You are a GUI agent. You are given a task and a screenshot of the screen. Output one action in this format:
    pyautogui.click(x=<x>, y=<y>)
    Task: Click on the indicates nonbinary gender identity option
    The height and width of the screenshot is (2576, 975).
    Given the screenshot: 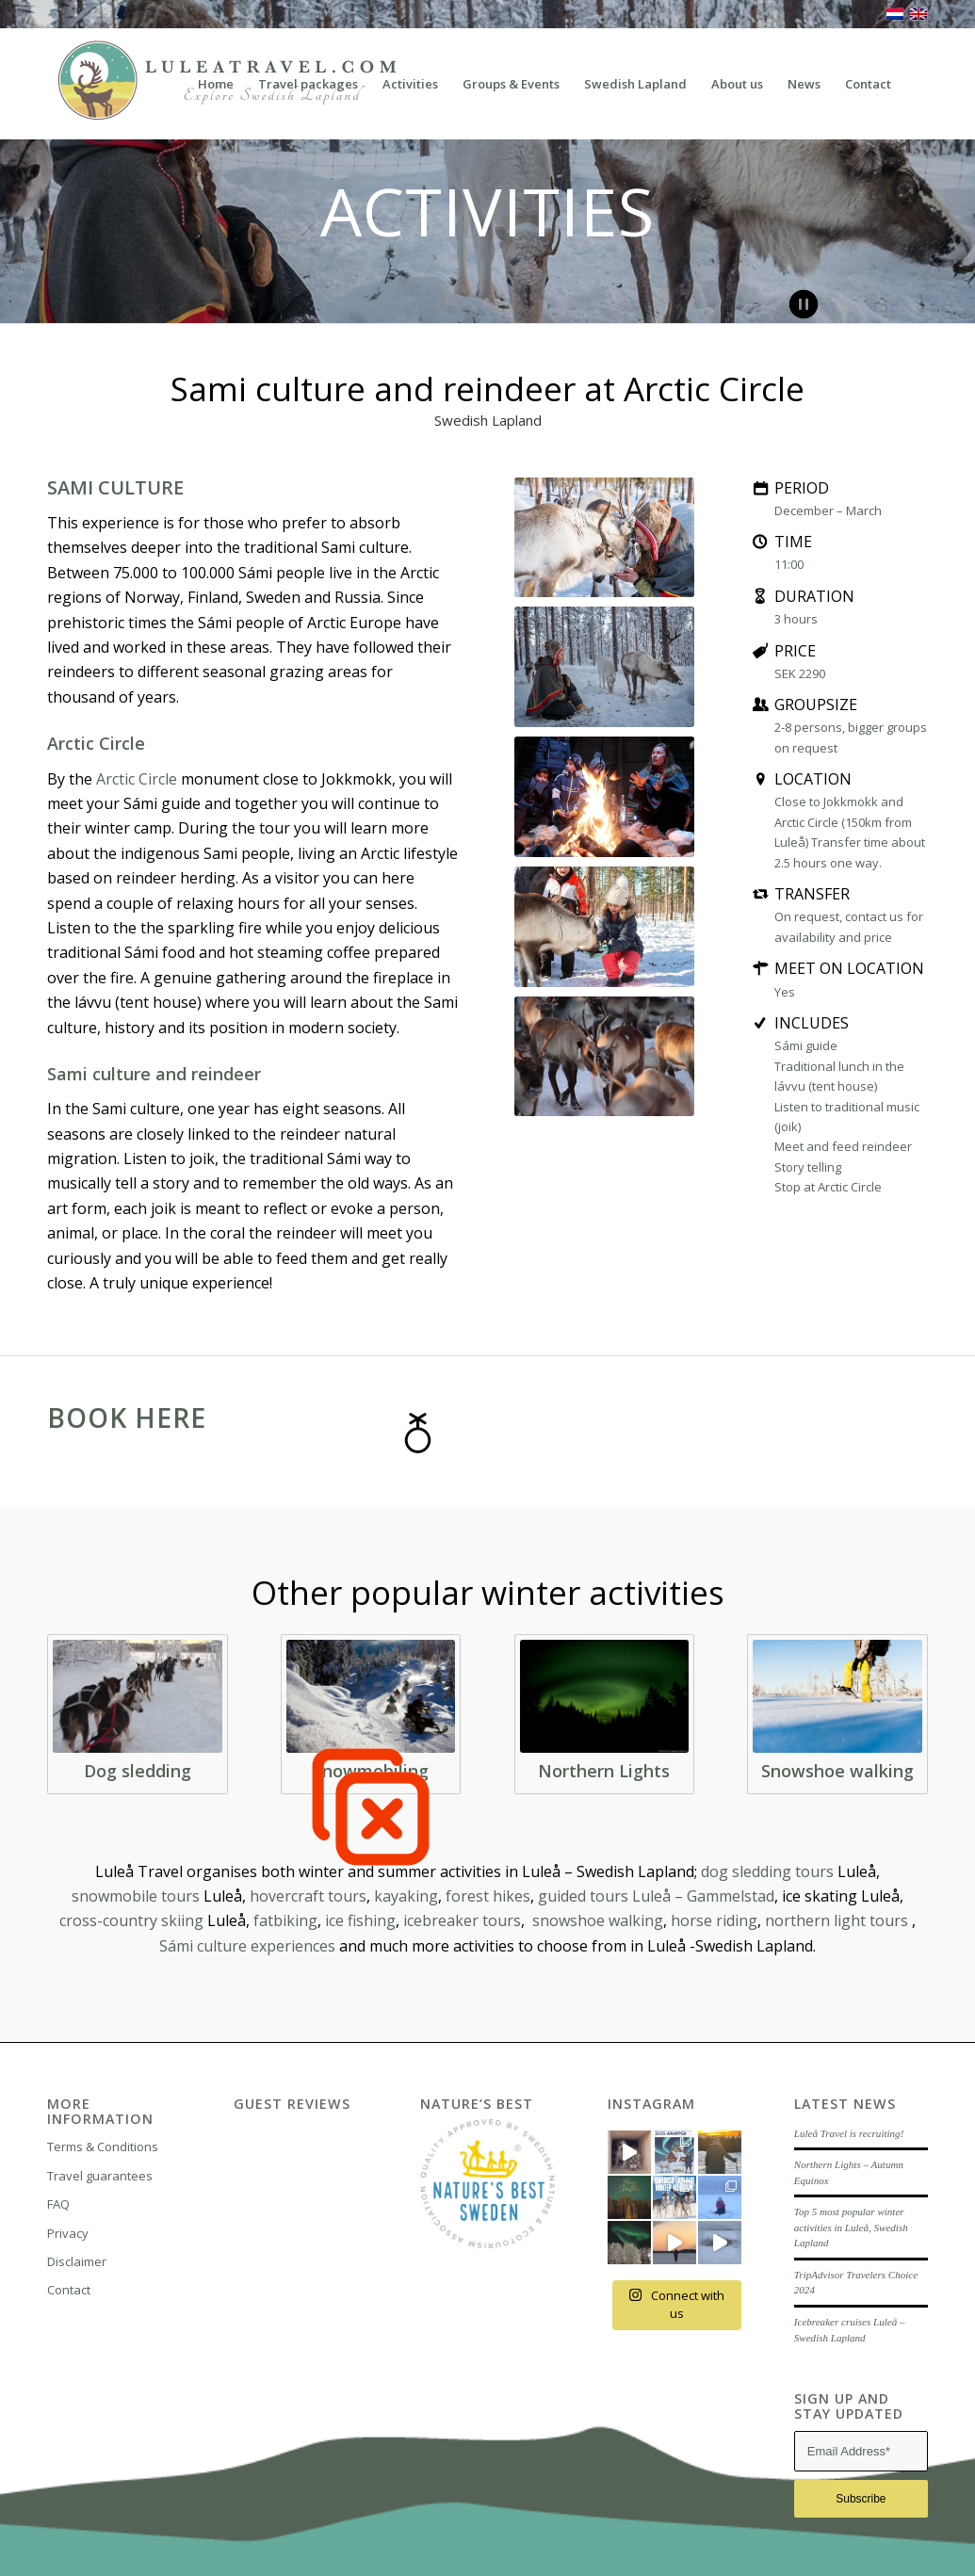 What is the action you would take?
    pyautogui.click(x=417, y=1433)
    